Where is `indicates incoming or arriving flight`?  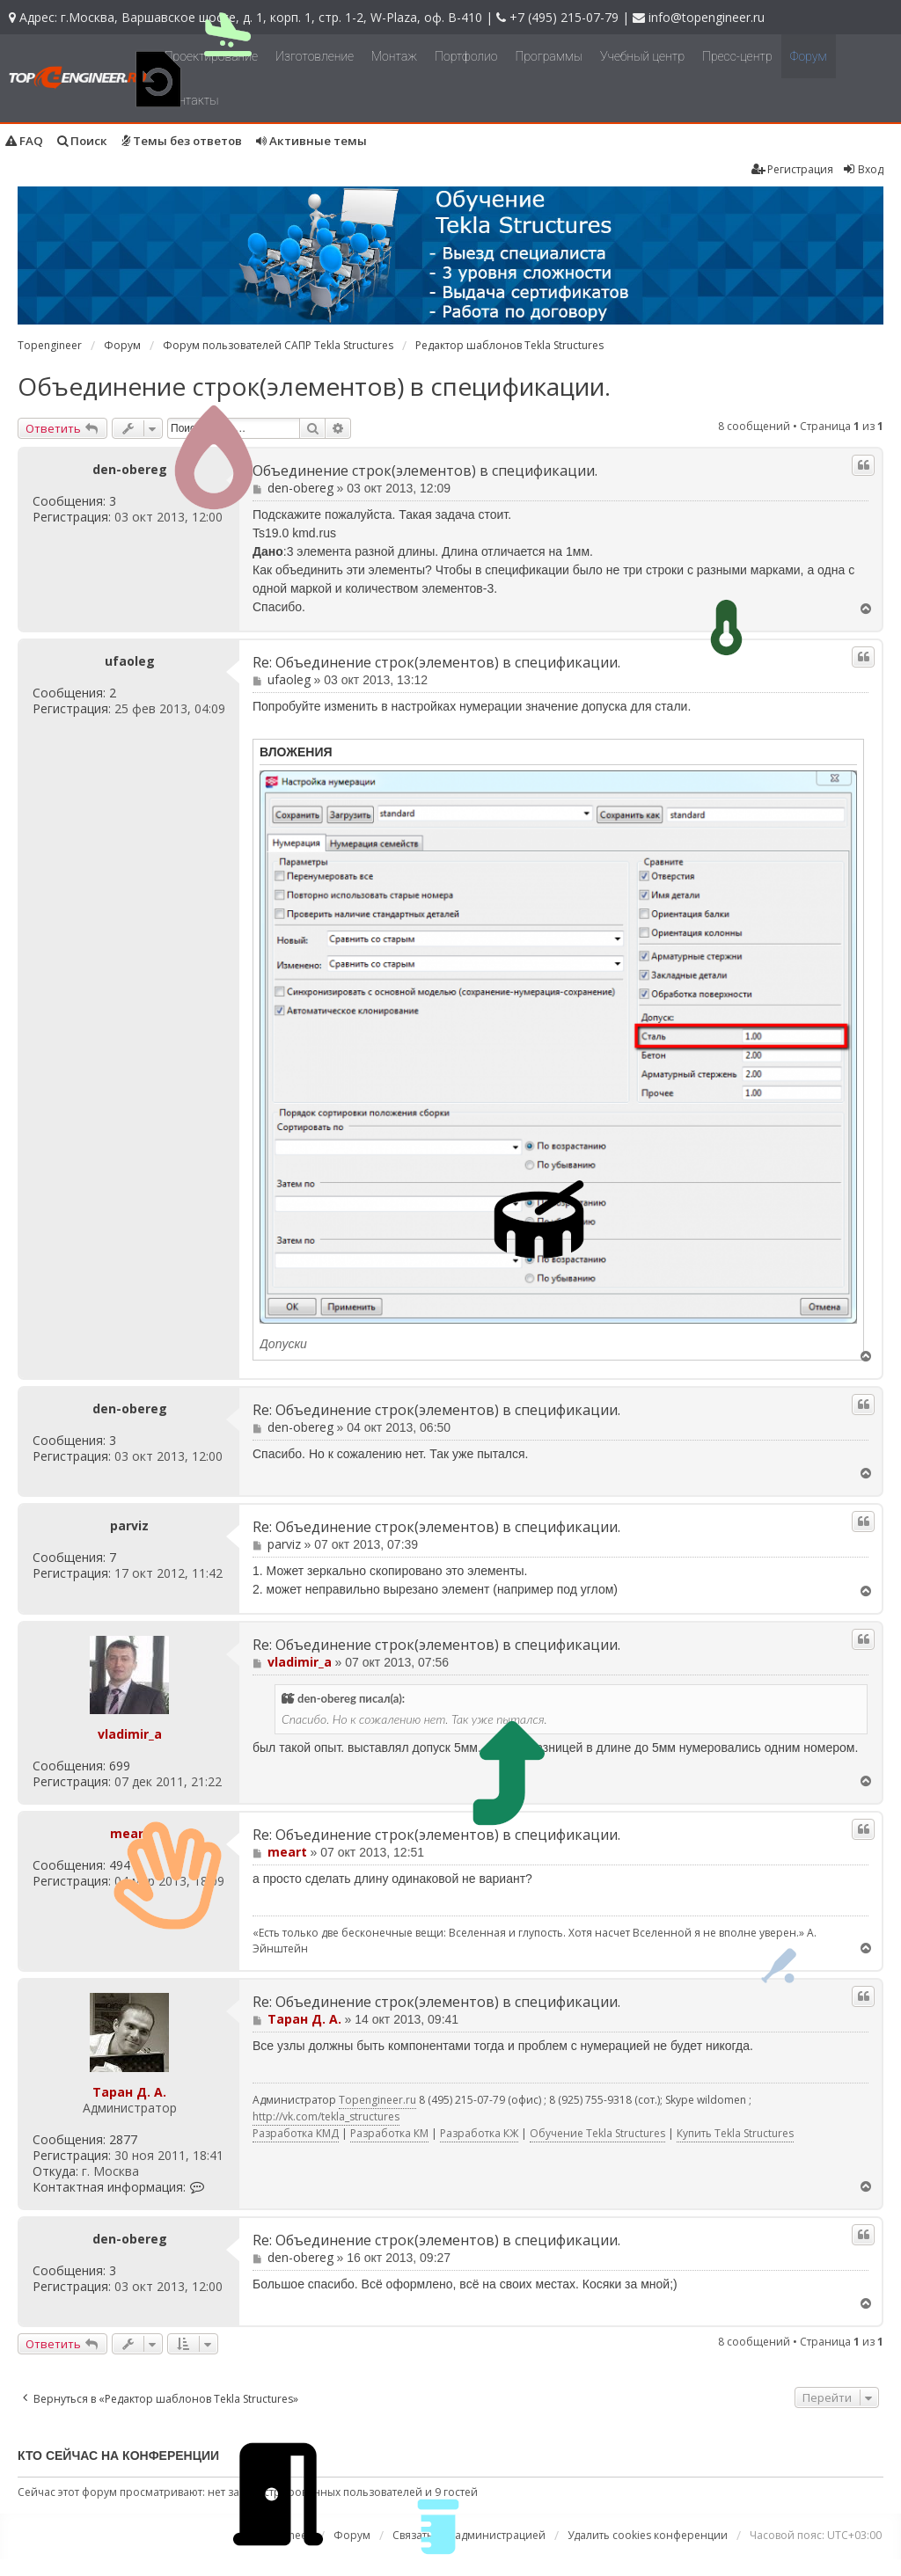
indicates incoming or arriving flight is located at coordinates (228, 35).